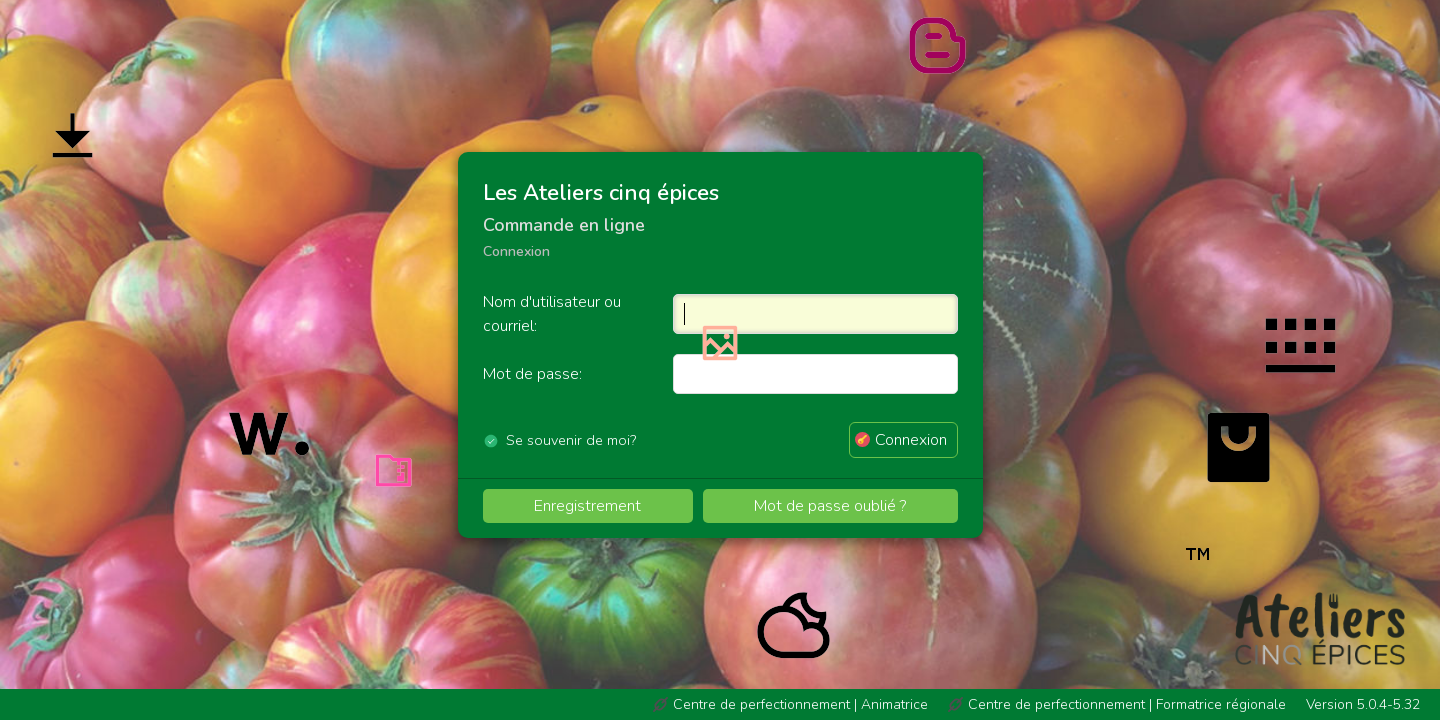 This screenshot has height=720, width=1440. What do you see at coordinates (393, 470) in the screenshot?
I see `access compressed or zipped files` at bounding box center [393, 470].